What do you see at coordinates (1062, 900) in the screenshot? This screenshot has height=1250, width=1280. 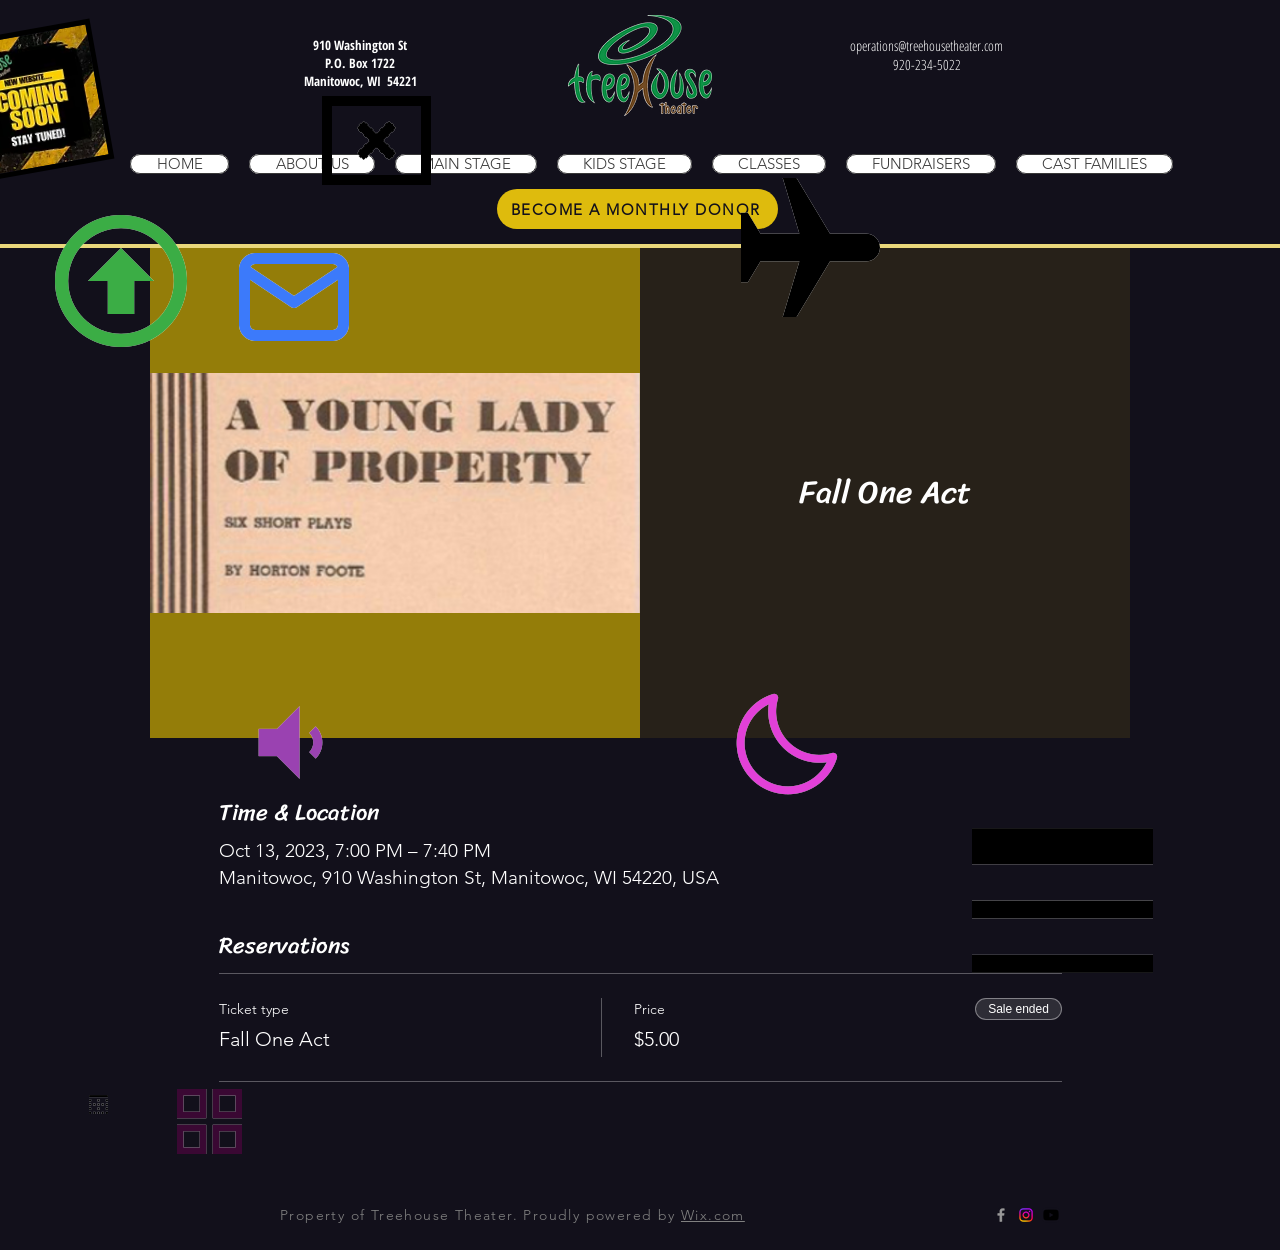 I see `view queue or playlist` at bounding box center [1062, 900].